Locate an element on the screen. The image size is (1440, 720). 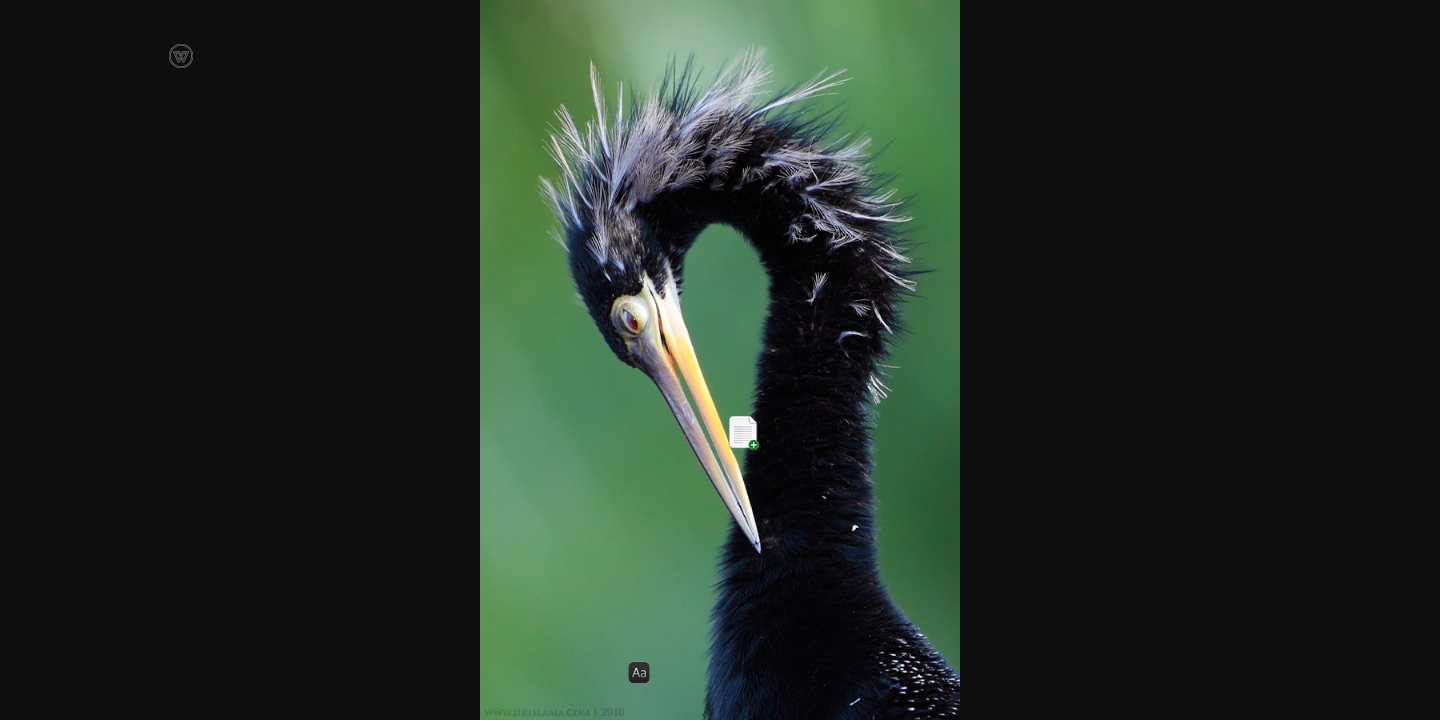
open wps office application is located at coordinates (181, 56).